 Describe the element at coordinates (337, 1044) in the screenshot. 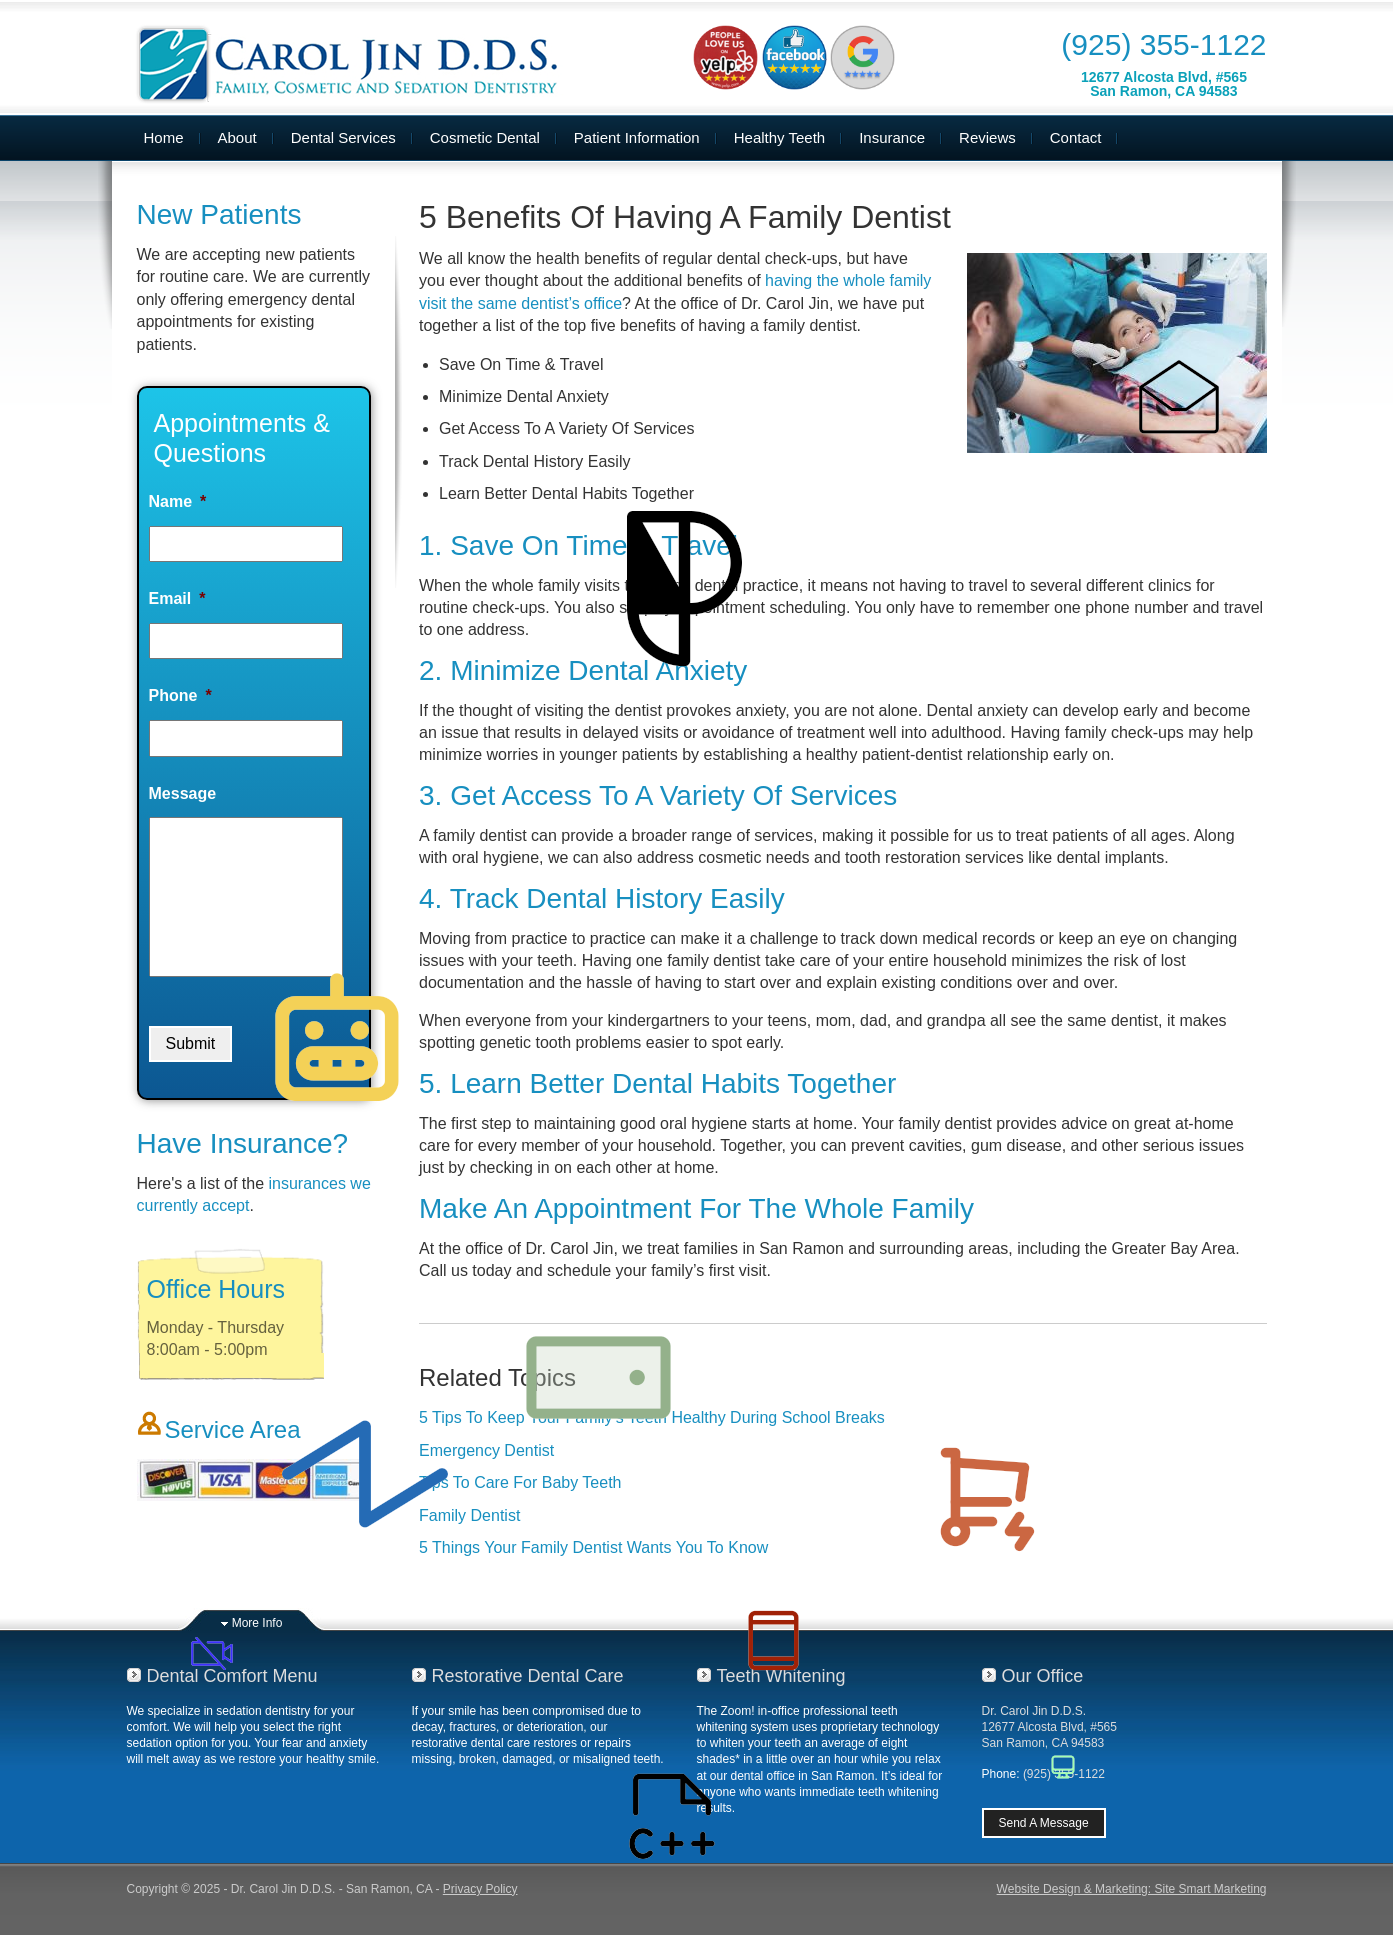

I see `access AI assistant or chatbot` at that location.